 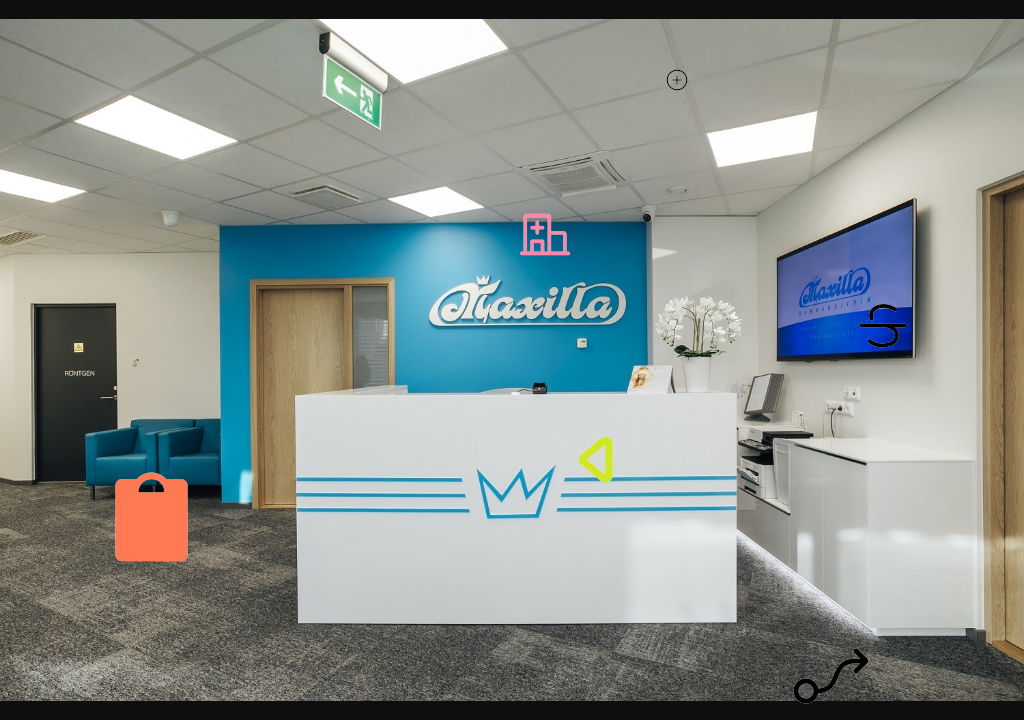 What do you see at coordinates (599, 459) in the screenshot?
I see `go back to the previous screen` at bounding box center [599, 459].